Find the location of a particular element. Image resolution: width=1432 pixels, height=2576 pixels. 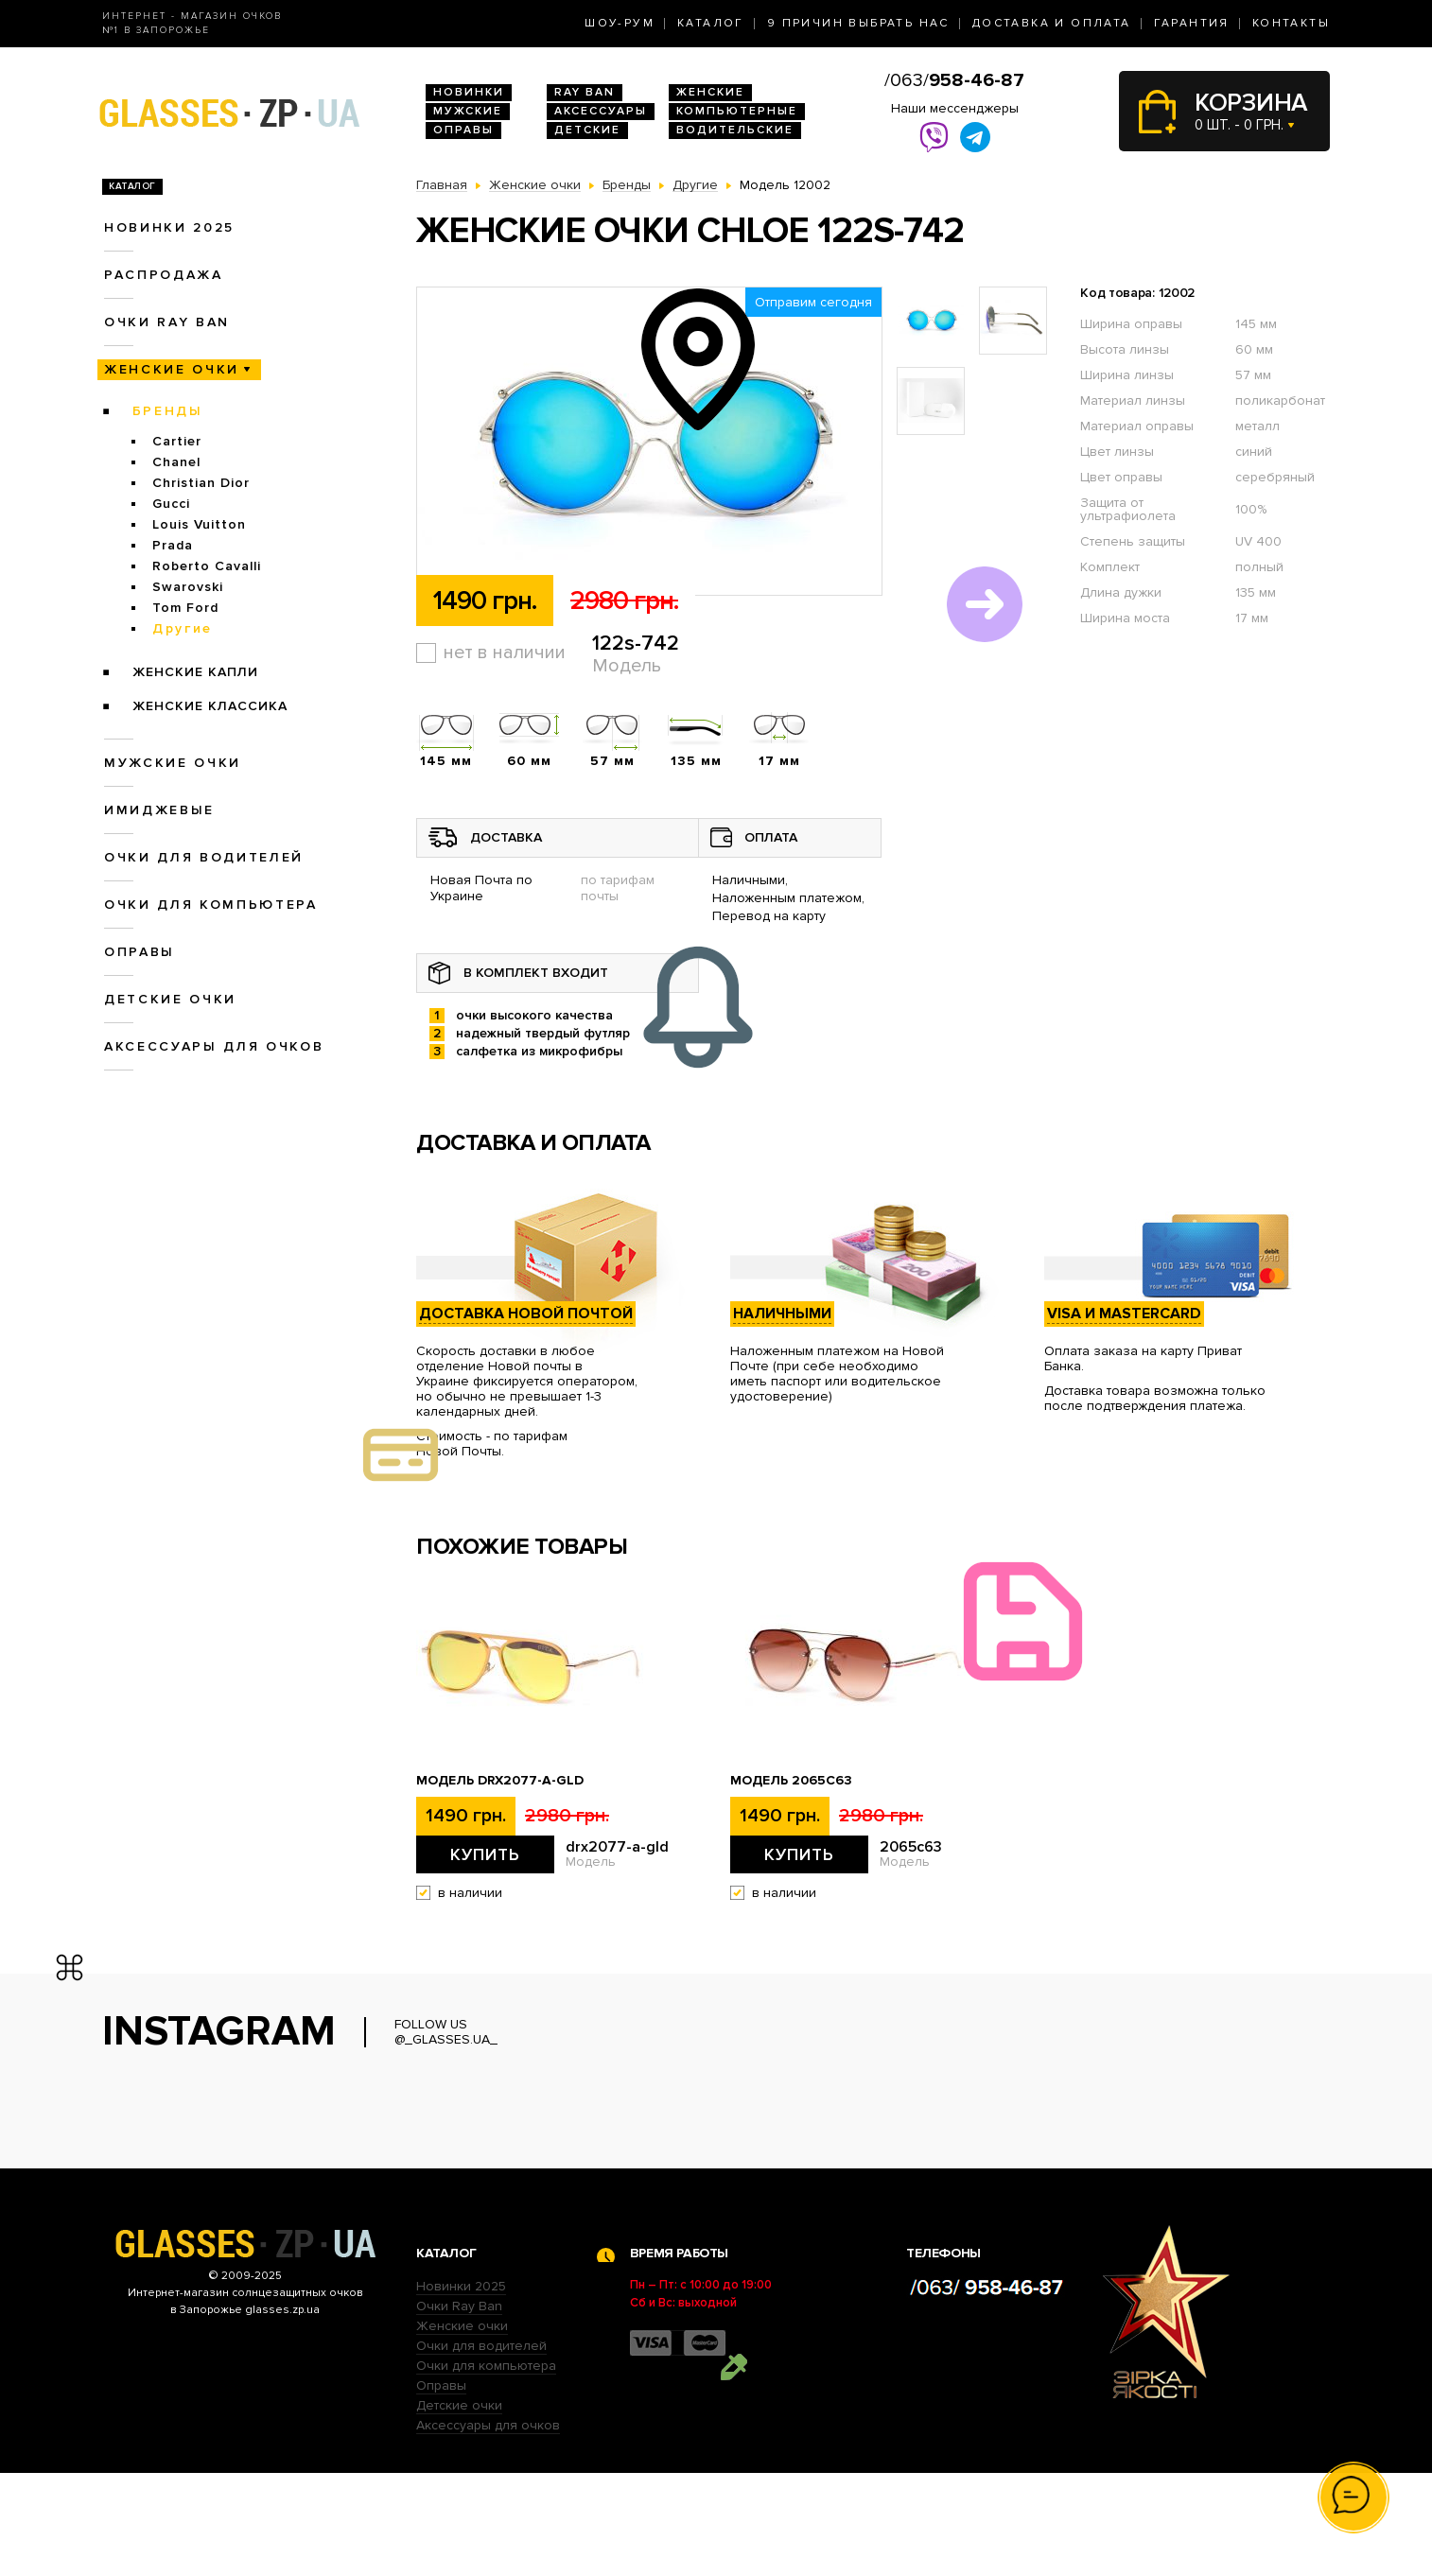

manage payment methods is located at coordinates (400, 1454).